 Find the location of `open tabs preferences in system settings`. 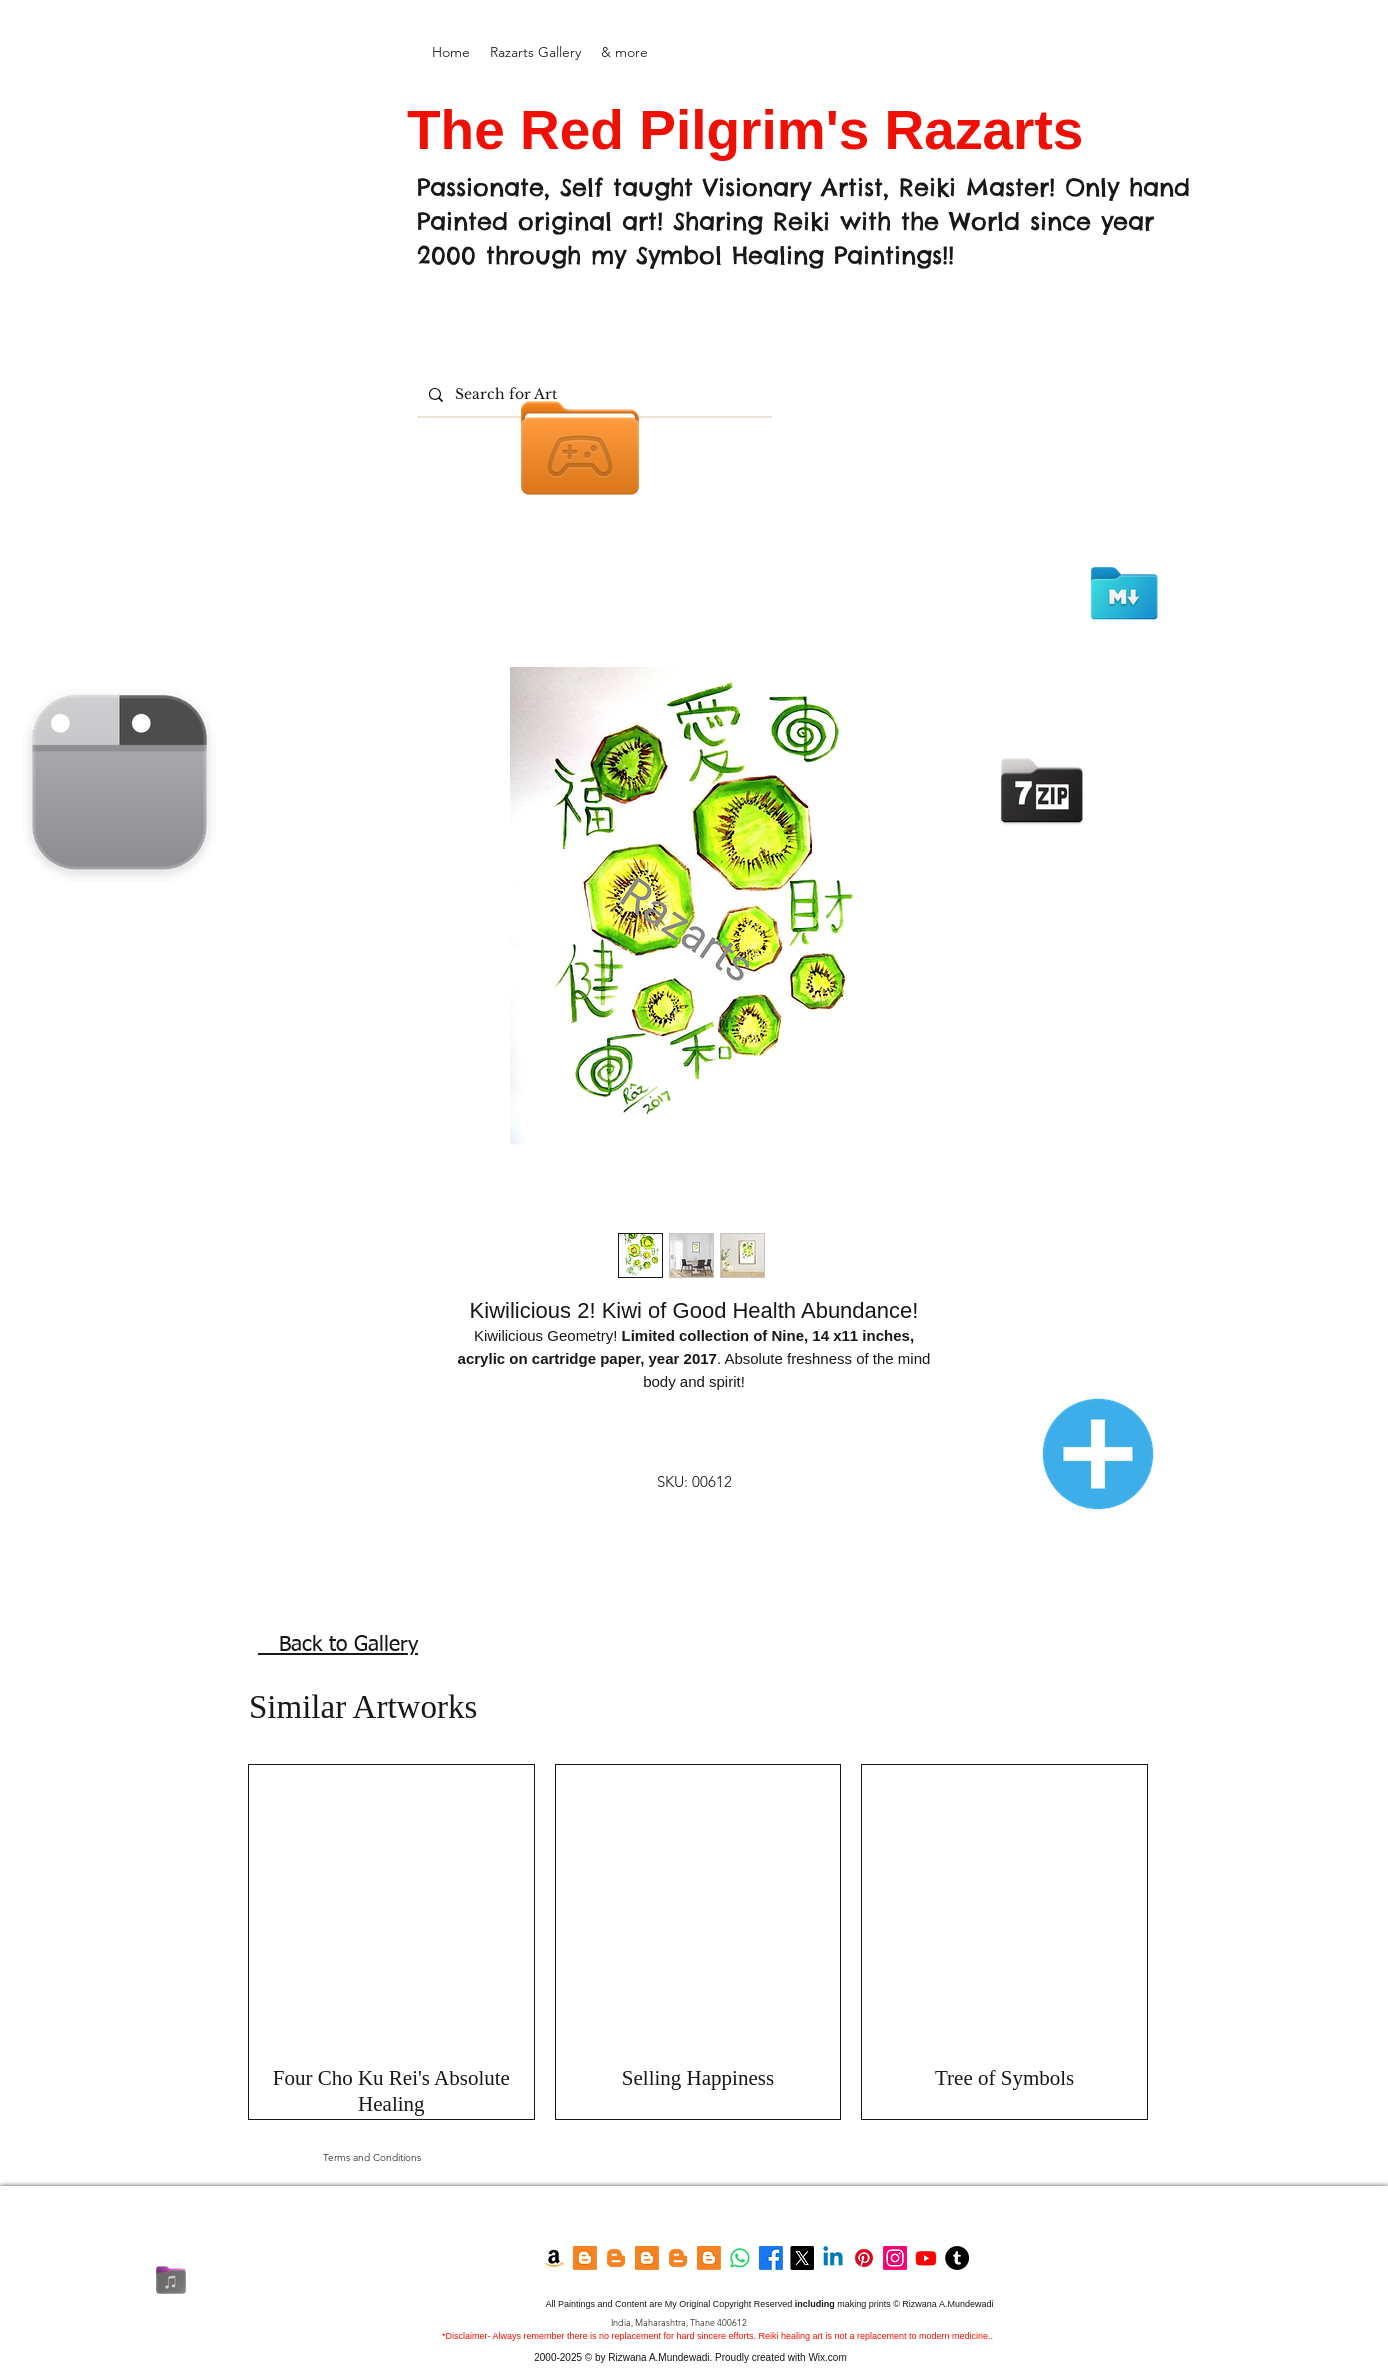

open tabs preferences in system settings is located at coordinates (119, 785).